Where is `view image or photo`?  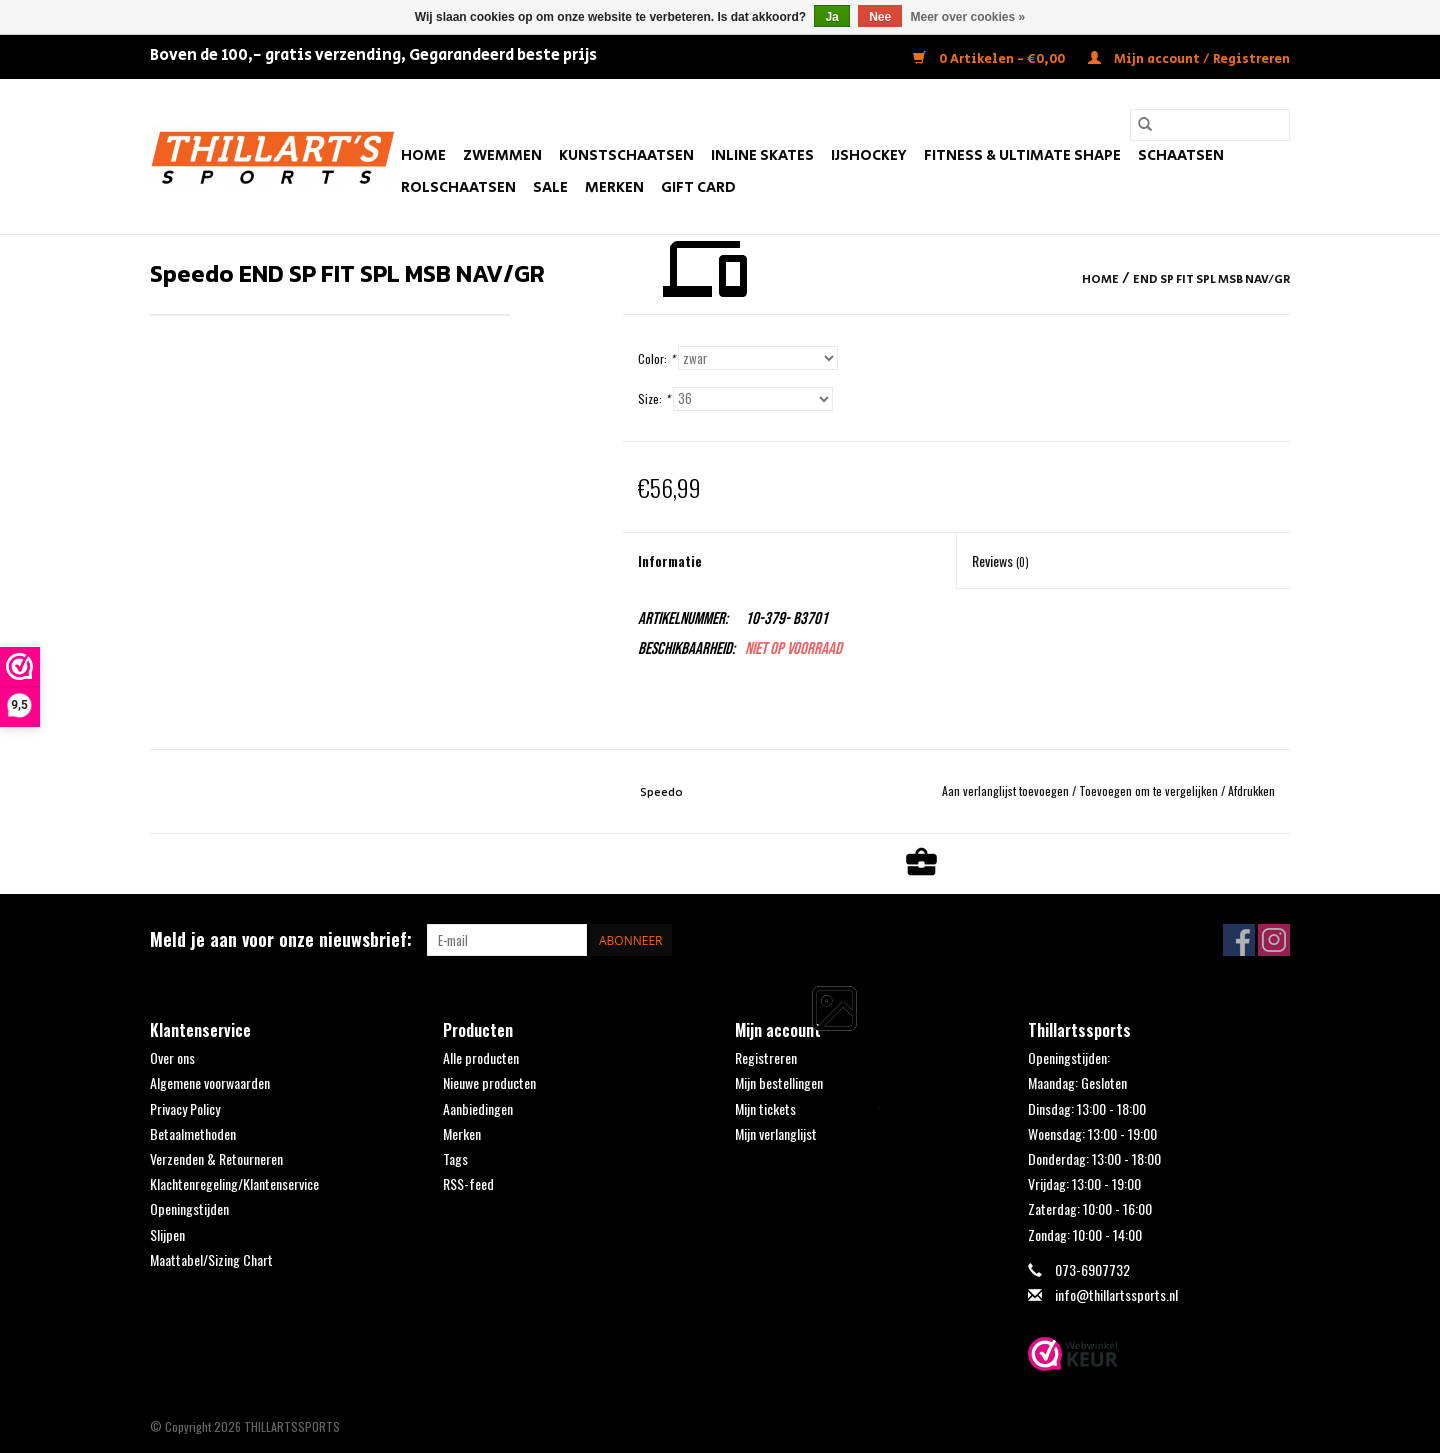 view image or photo is located at coordinates (834, 1008).